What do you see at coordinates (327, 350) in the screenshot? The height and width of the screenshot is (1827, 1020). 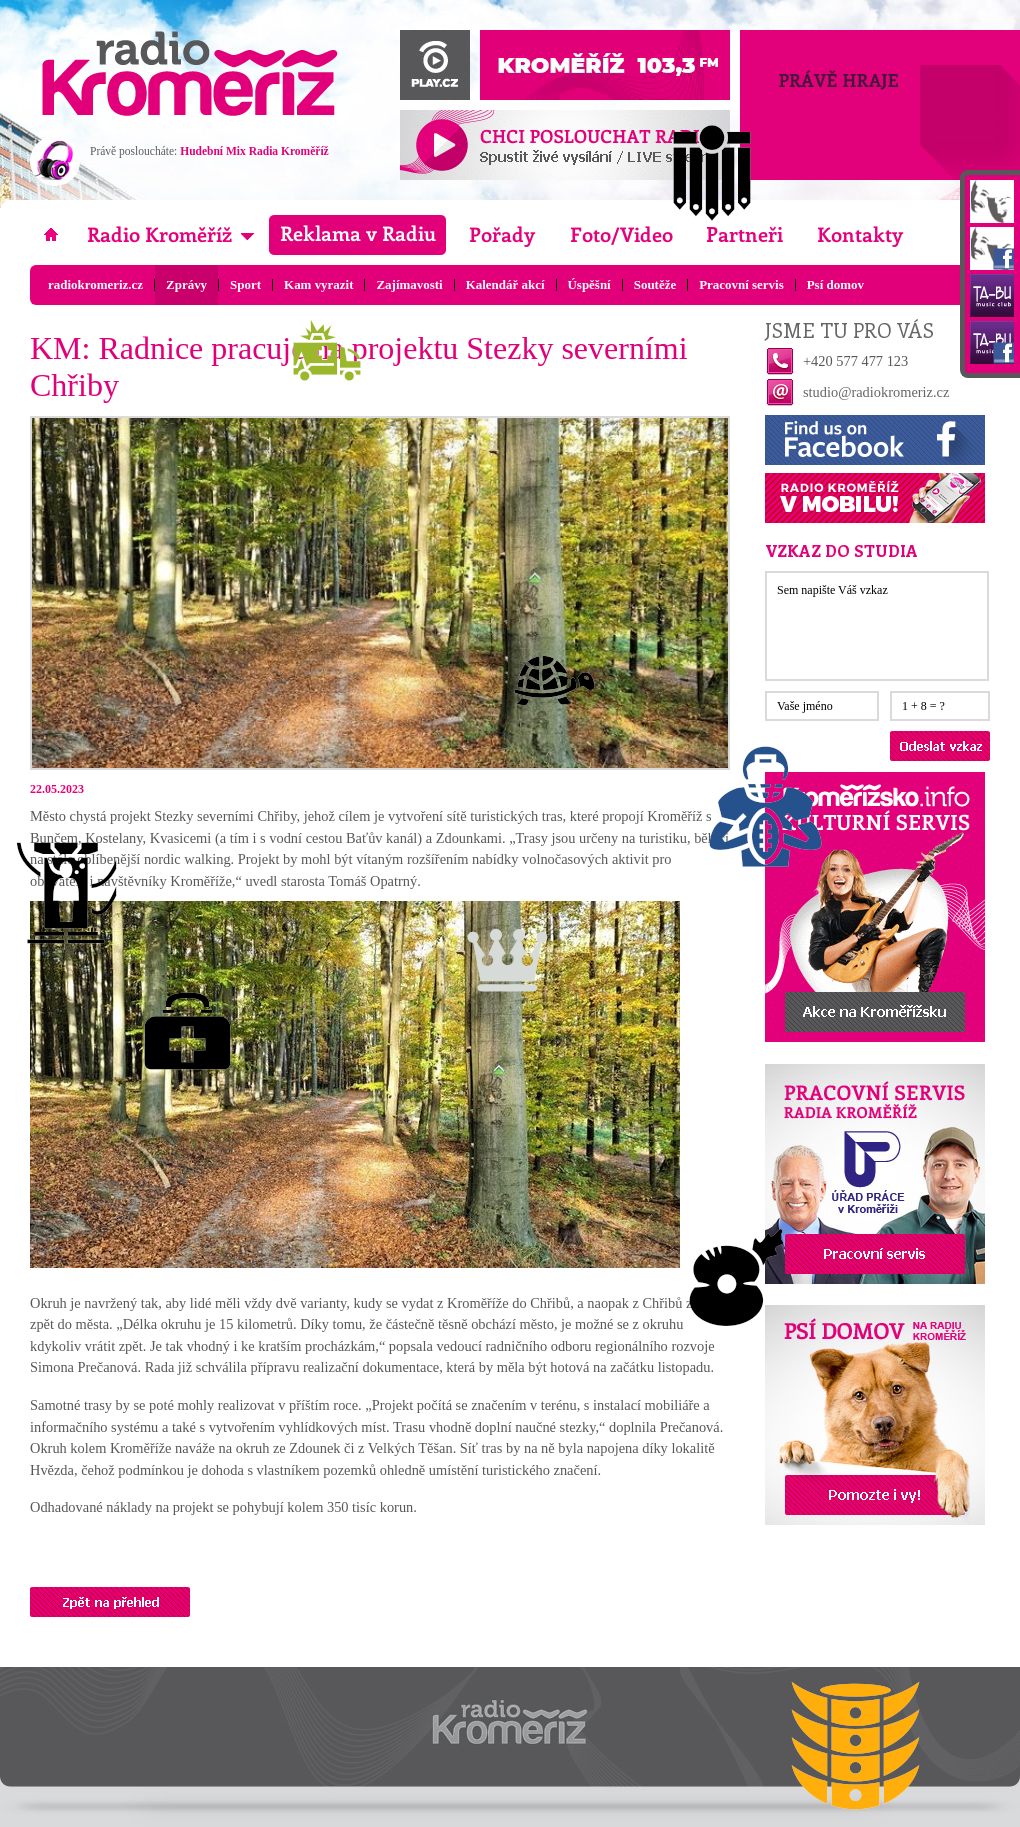 I see `request emergency medical services` at bounding box center [327, 350].